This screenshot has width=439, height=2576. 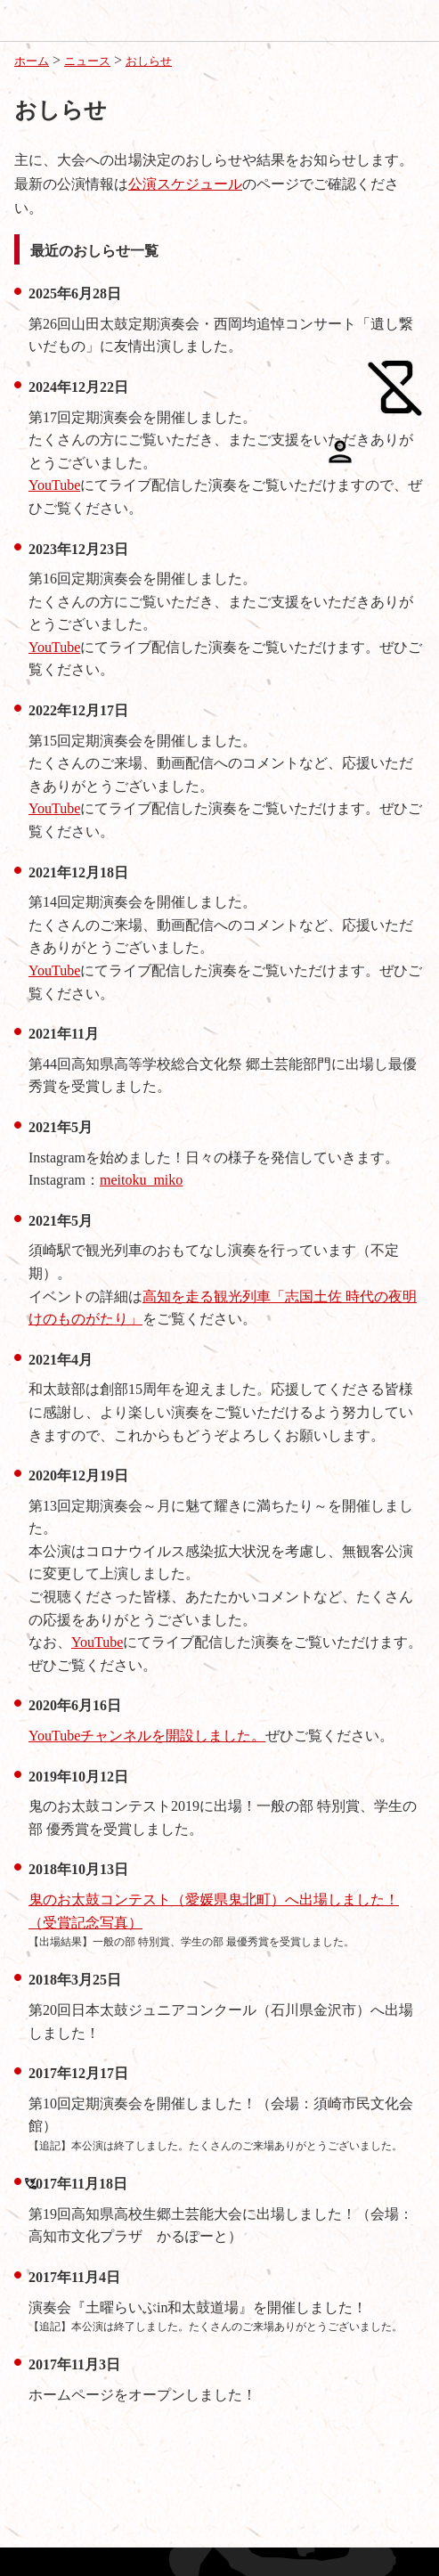 What do you see at coordinates (30, 2183) in the screenshot?
I see `indicates an incoming call or callback request` at bounding box center [30, 2183].